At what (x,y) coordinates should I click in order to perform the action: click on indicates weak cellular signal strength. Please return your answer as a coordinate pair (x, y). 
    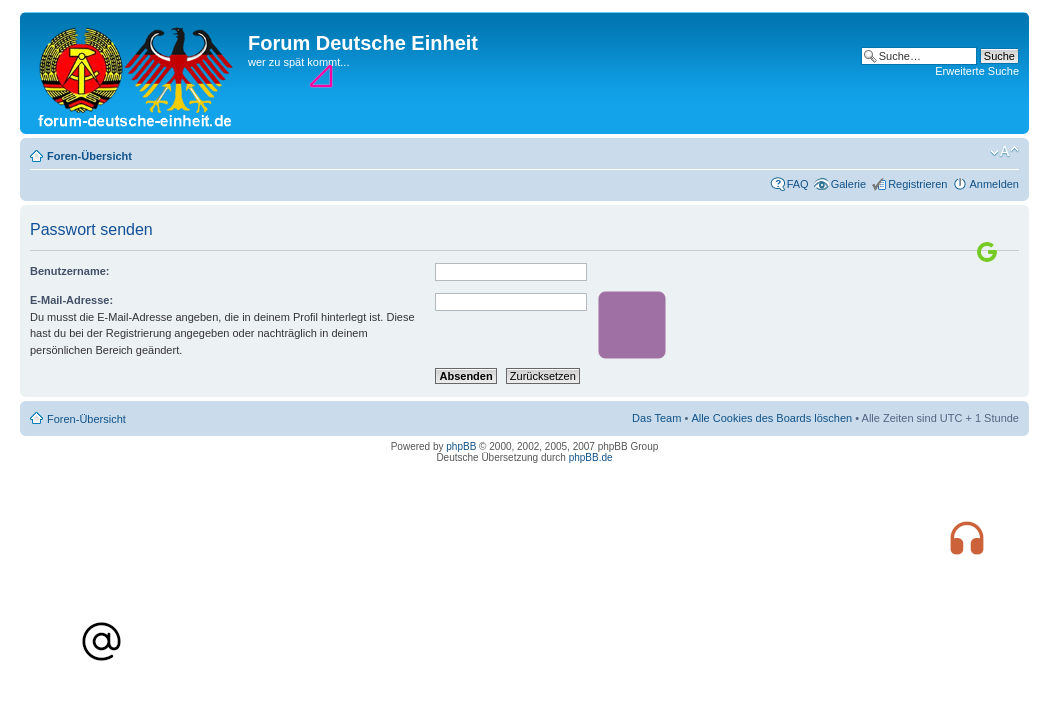
    Looking at the image, I should click on (321, 76).